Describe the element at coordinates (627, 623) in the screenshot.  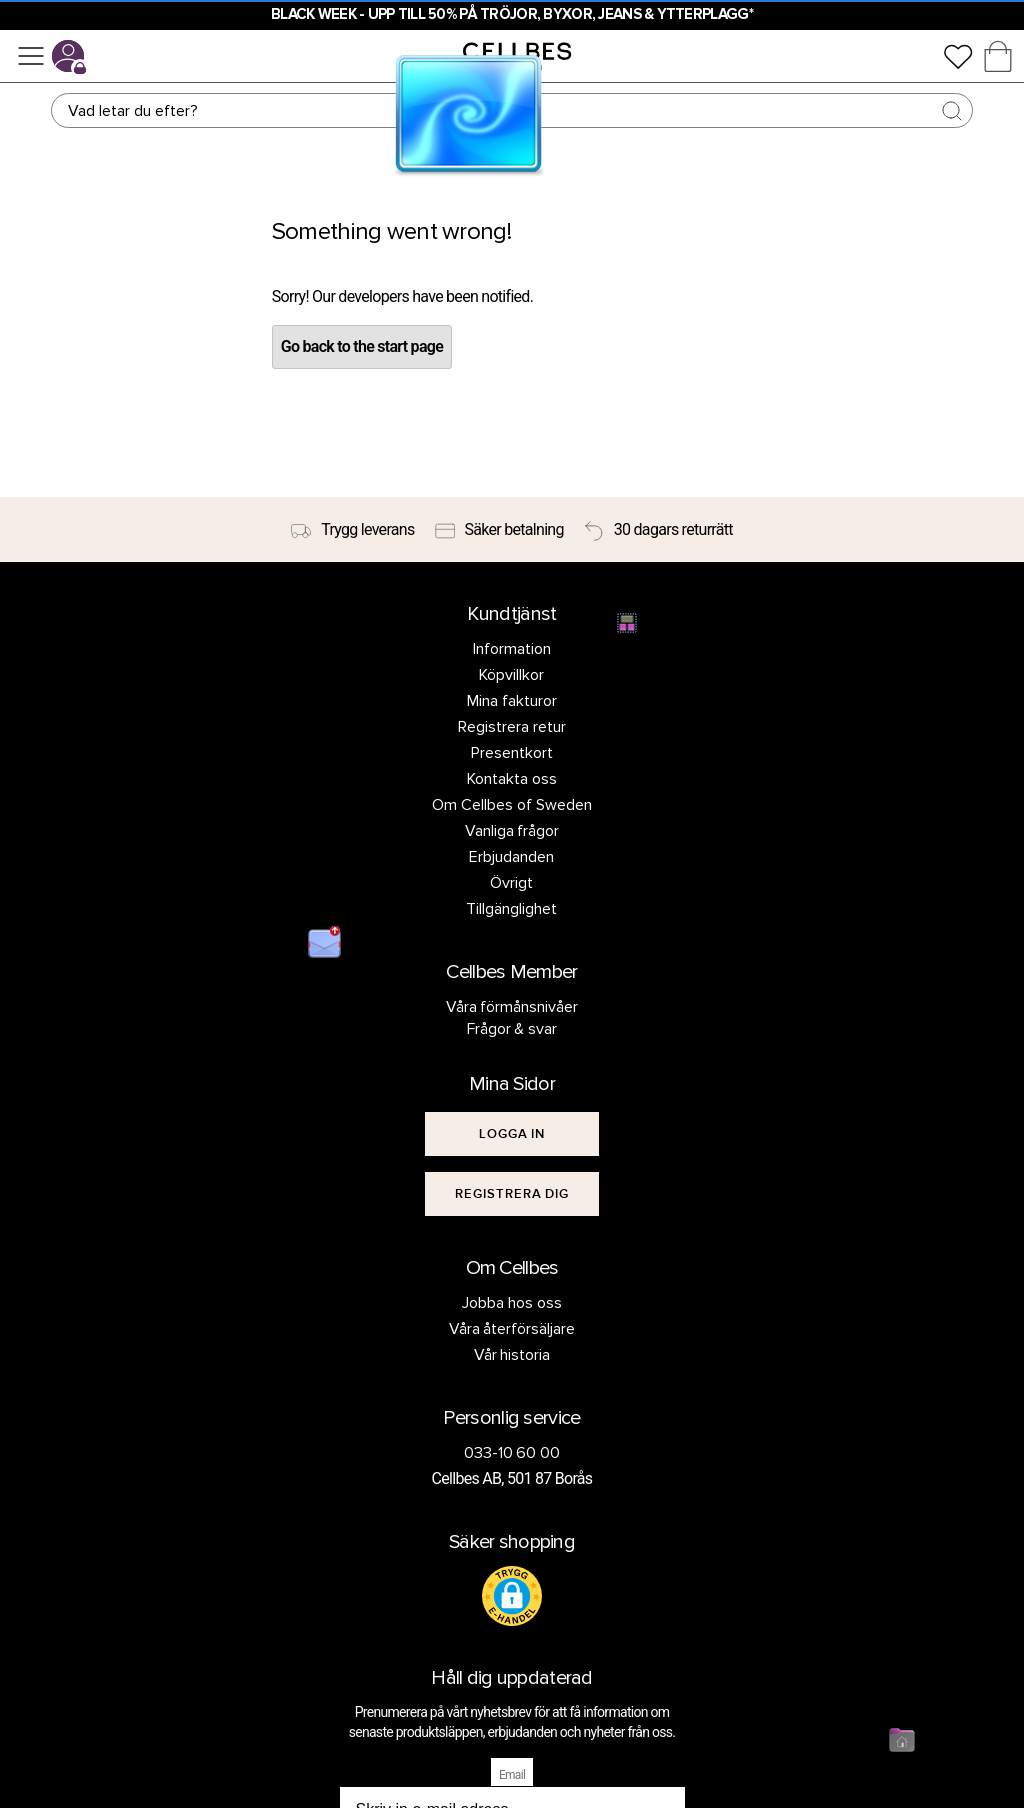
I see `select all items in the current view` at that location.